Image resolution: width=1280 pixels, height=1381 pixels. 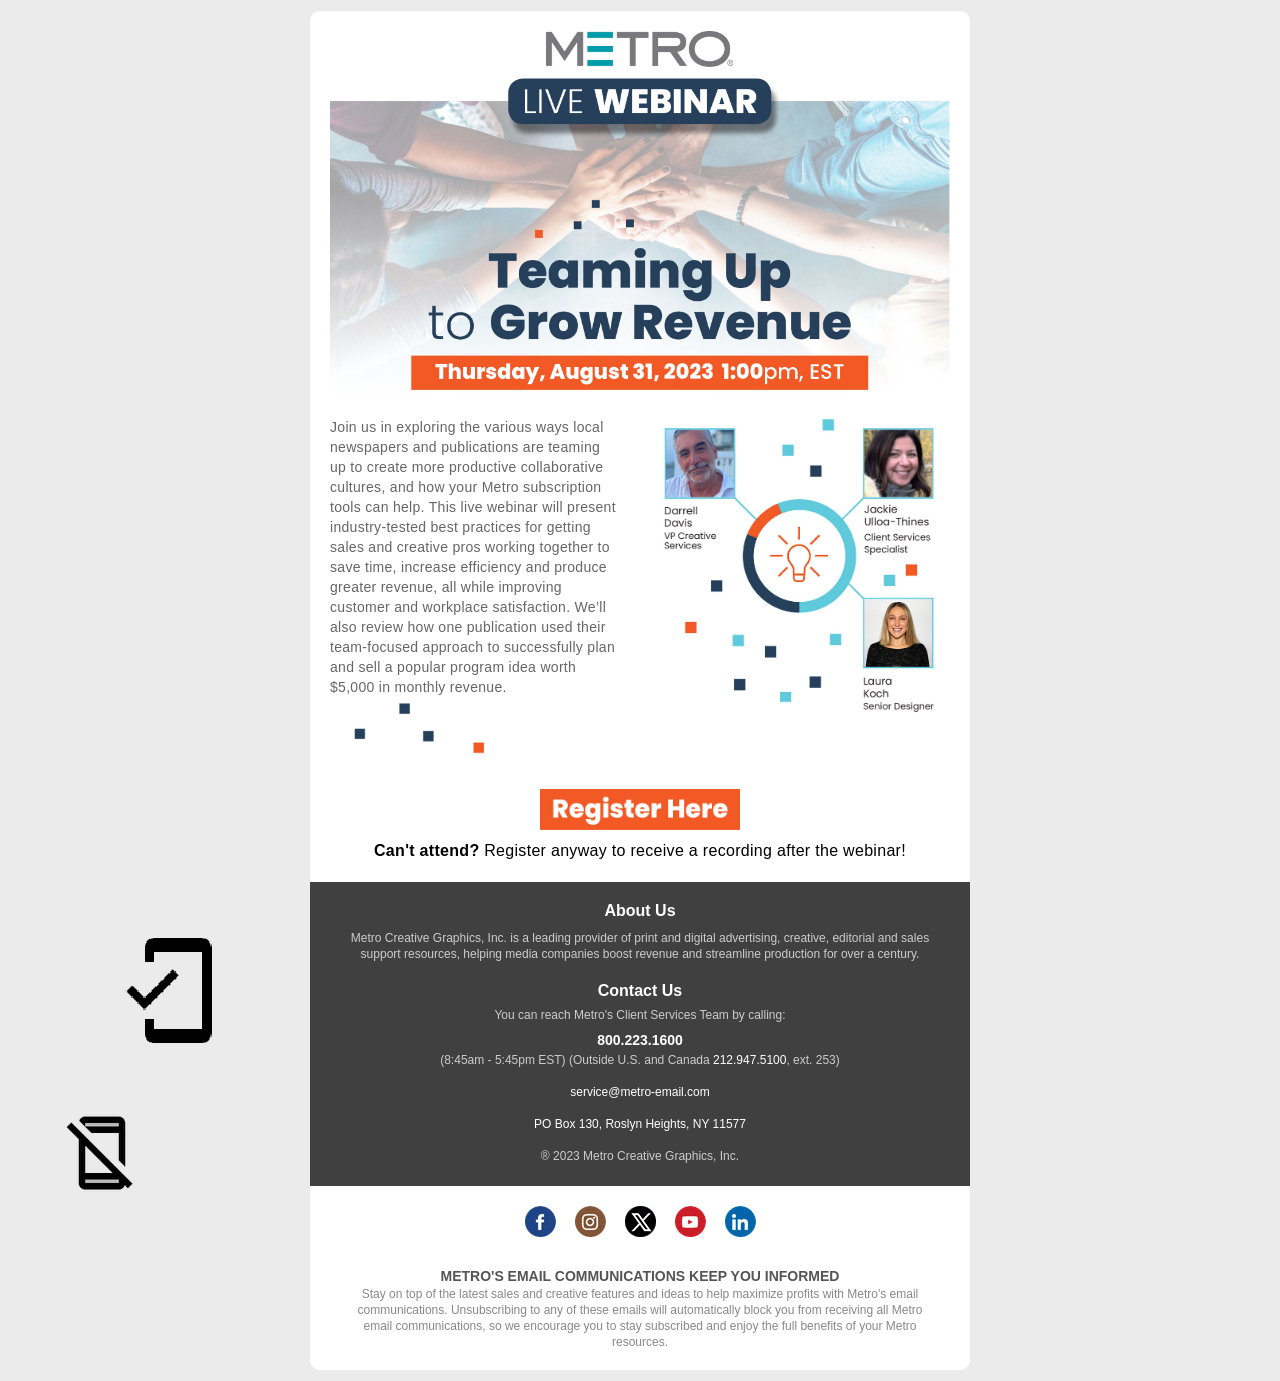 What do you see at coordinates (102, 1153) in the screenshot?
I see `no cell phone service available` at bounding box center [102, 1153].